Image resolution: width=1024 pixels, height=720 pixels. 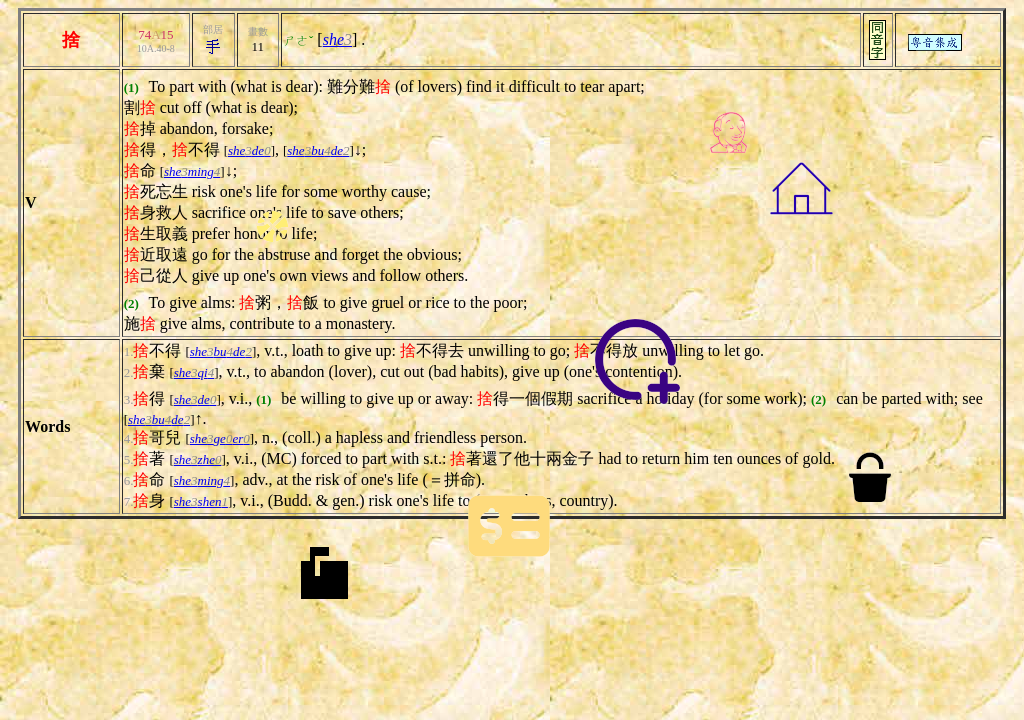 I want to click on access sports or basketball-related content, so click(x=272, y=226).